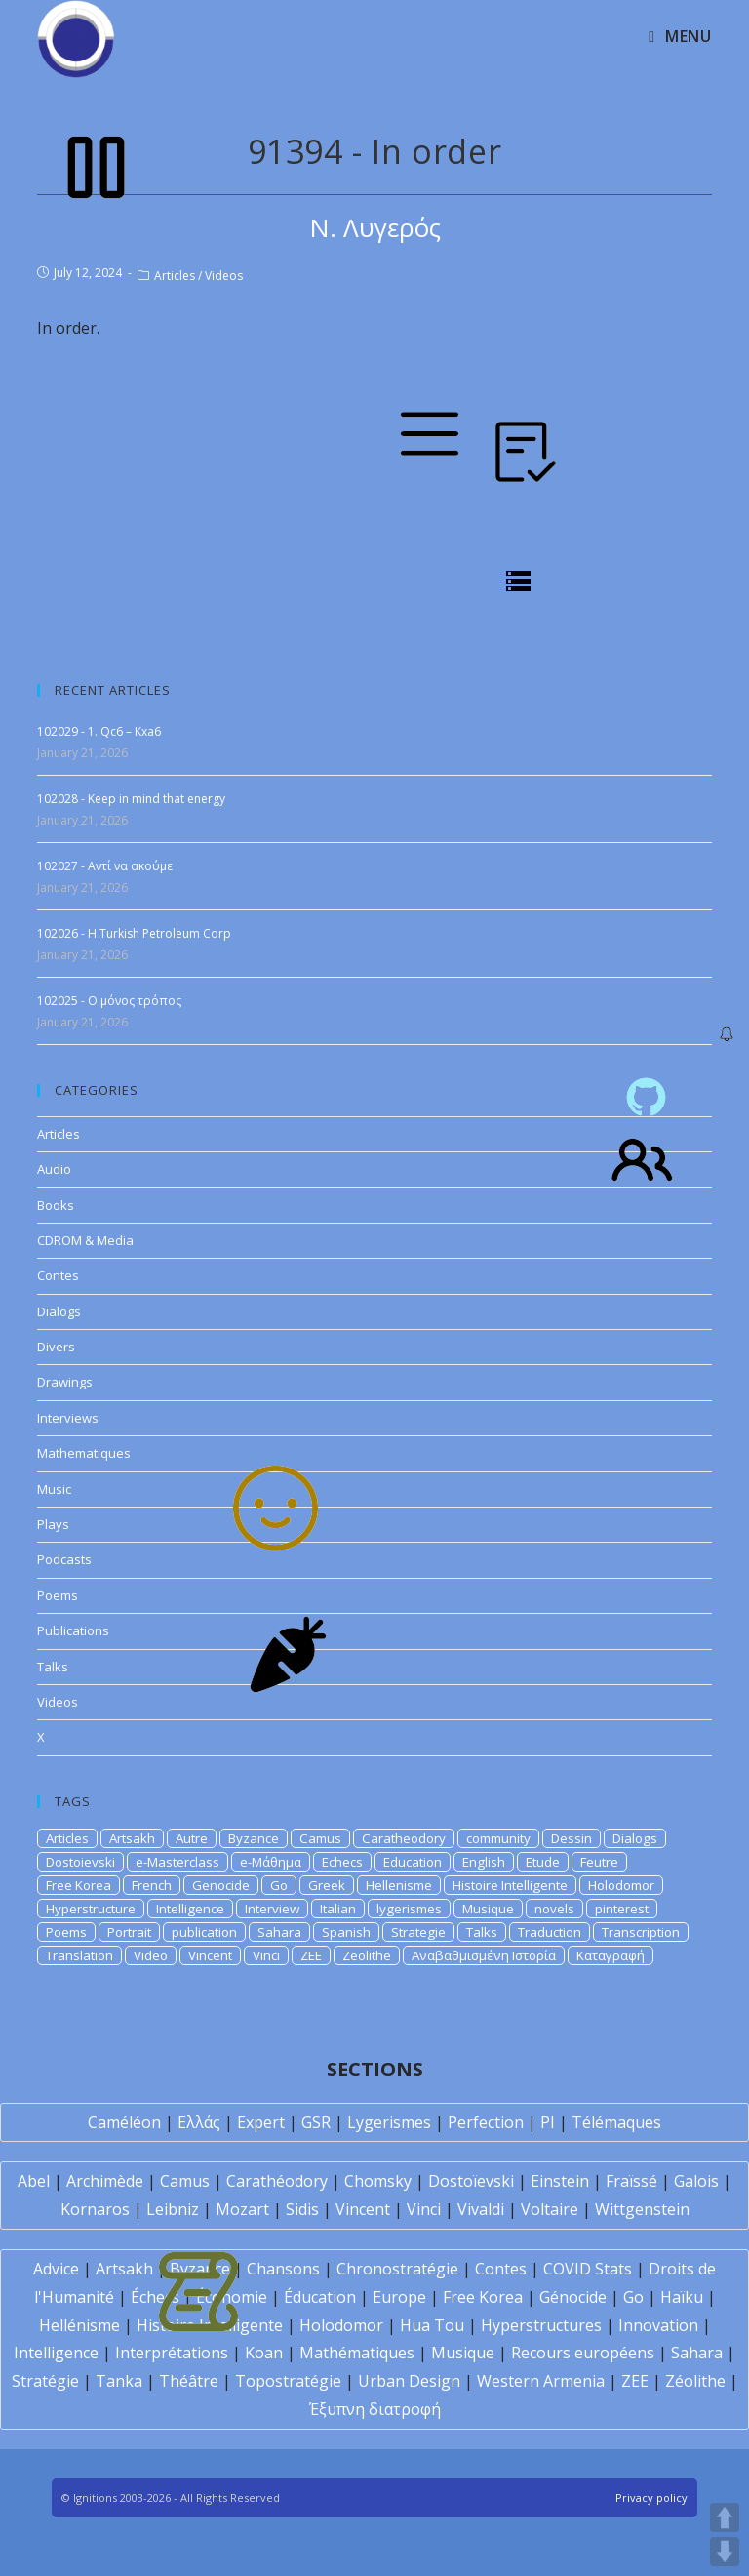 Image resolution: width=749 pixels, height=2576 pixels. What do you see at coordinates (429, 433) in the screenshot?
I see `open navigation menu` at bounding box center [429, 433].